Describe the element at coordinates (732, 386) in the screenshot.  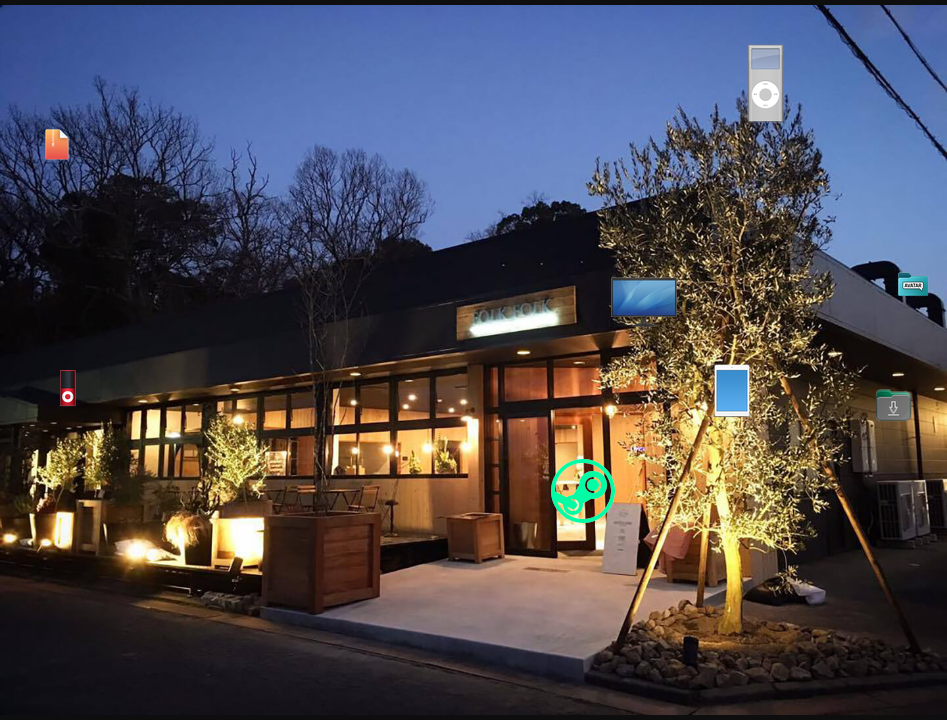
I see `iPad mini device connected via cellular` at that location.